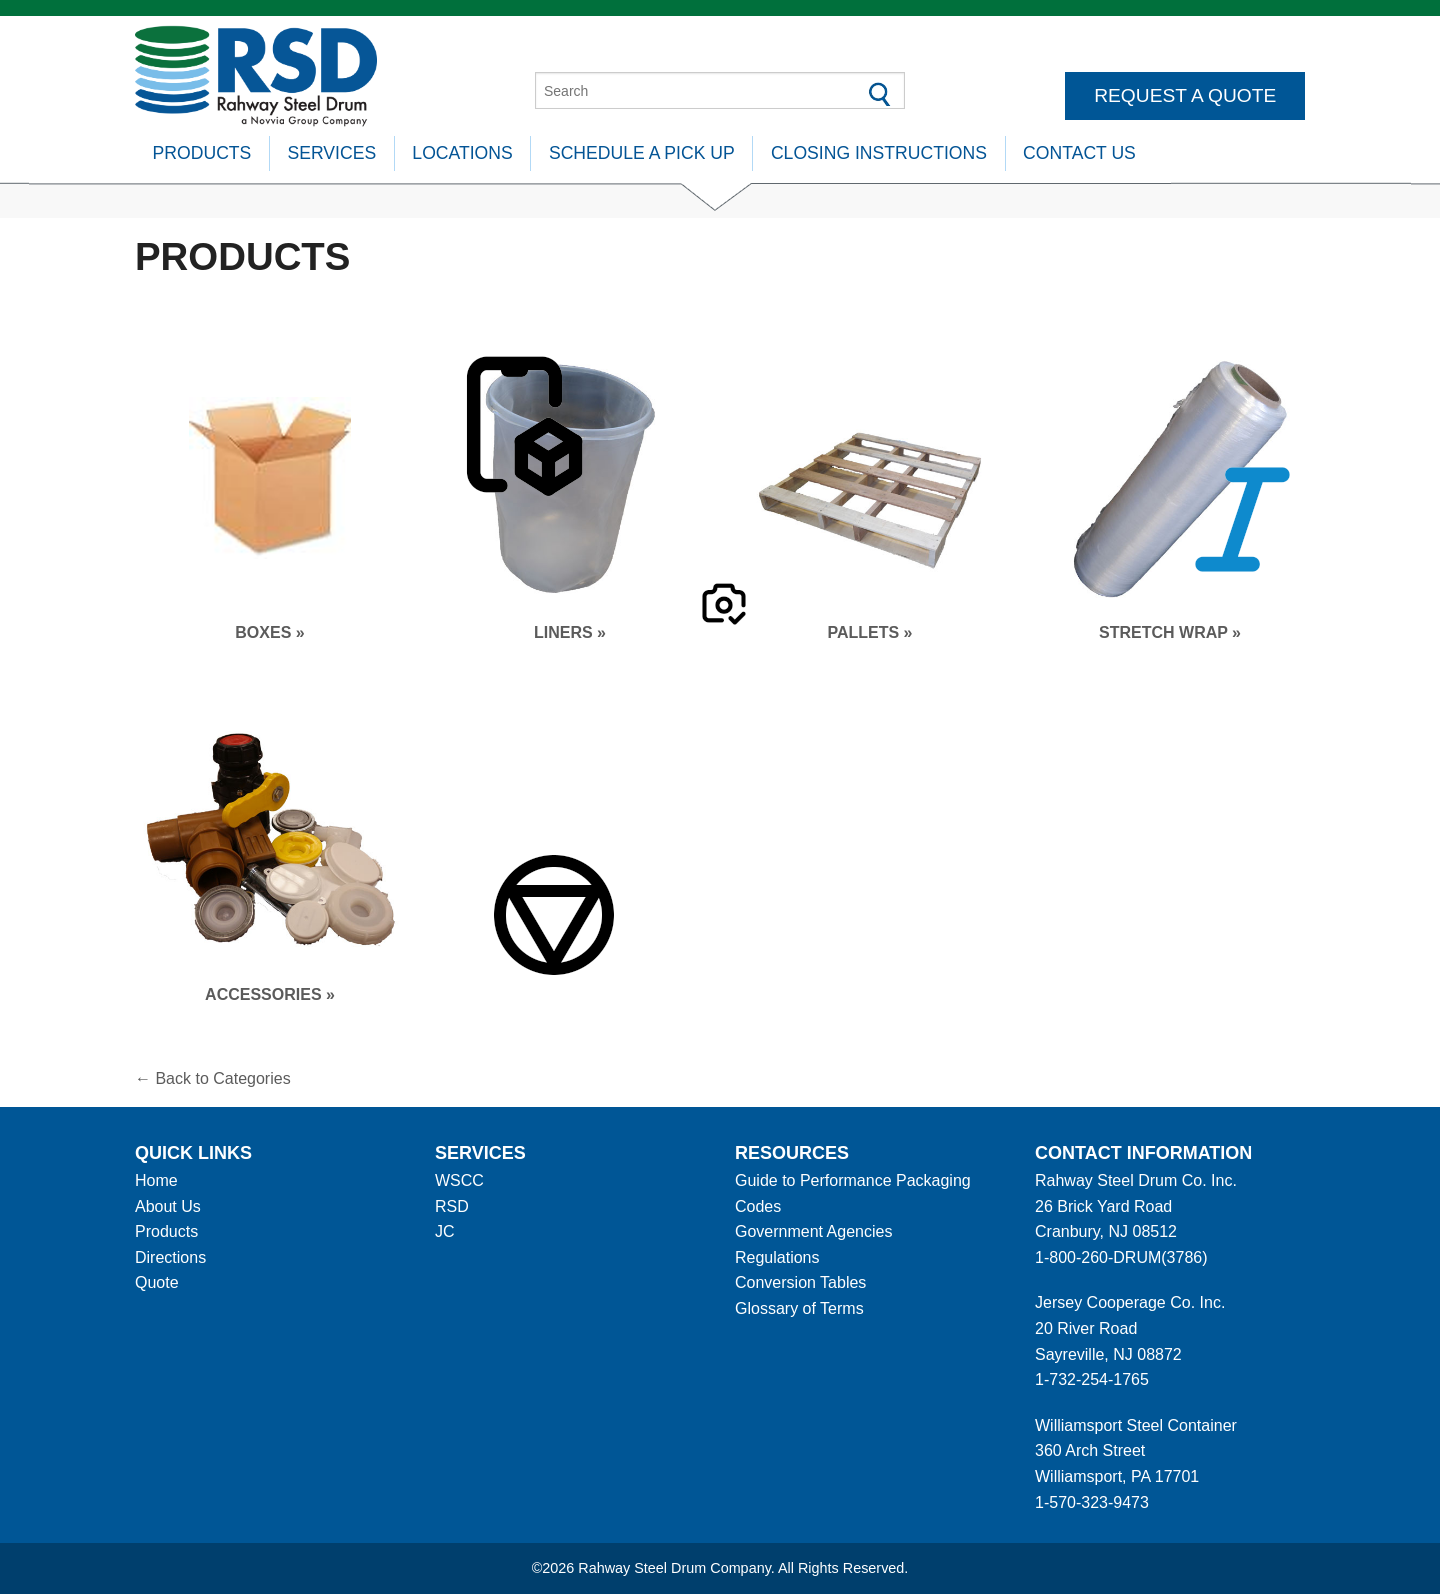  I want to click on apply italic formatting to selected text, so click(1242, 519).